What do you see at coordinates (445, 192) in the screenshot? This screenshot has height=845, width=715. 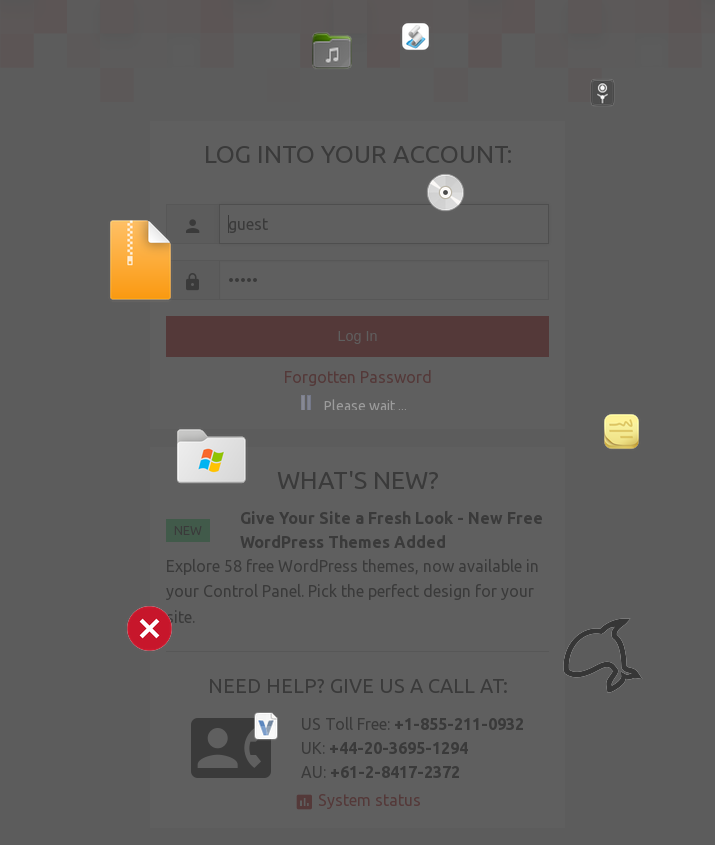 I see `indicates a rewritable CD-RW disc` at bounding box center [445, 192].